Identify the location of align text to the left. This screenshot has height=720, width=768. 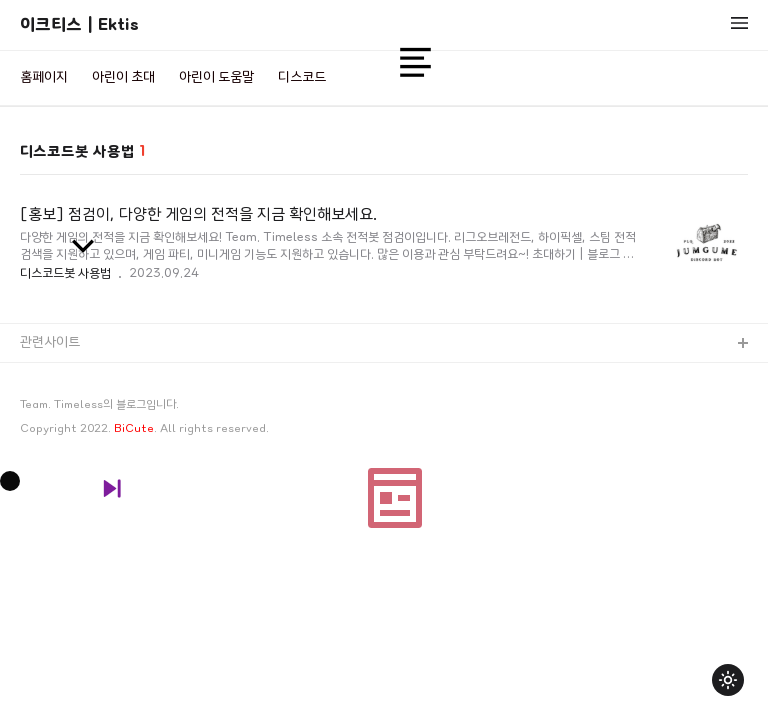
(415, 61).